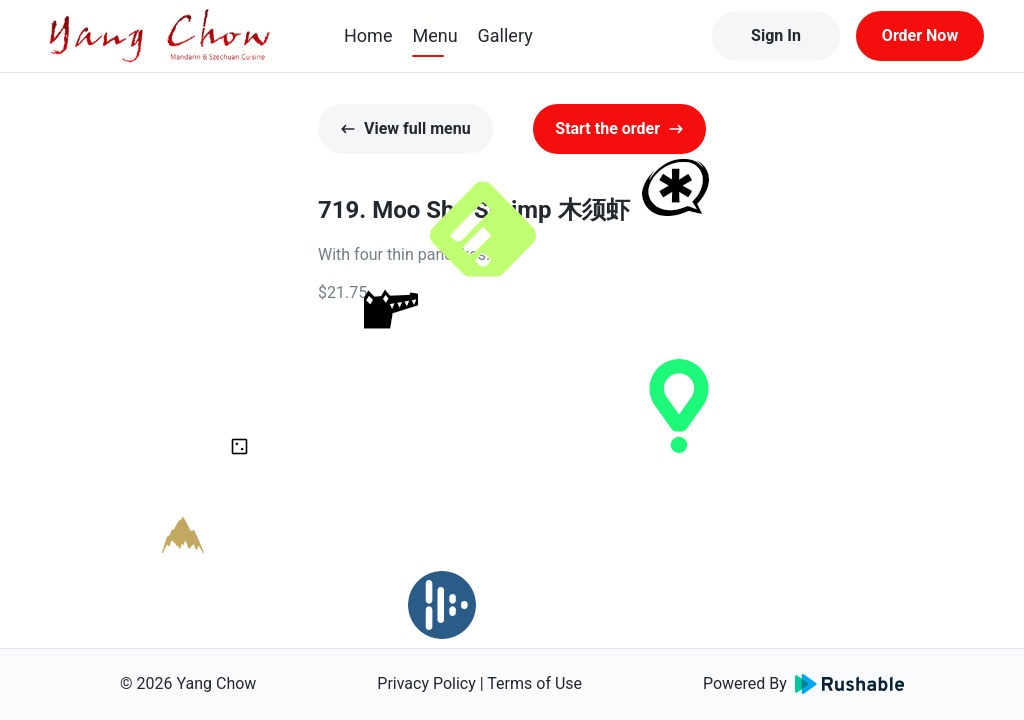  I want to click on burton snowboards brand logo, so click(183, 535).